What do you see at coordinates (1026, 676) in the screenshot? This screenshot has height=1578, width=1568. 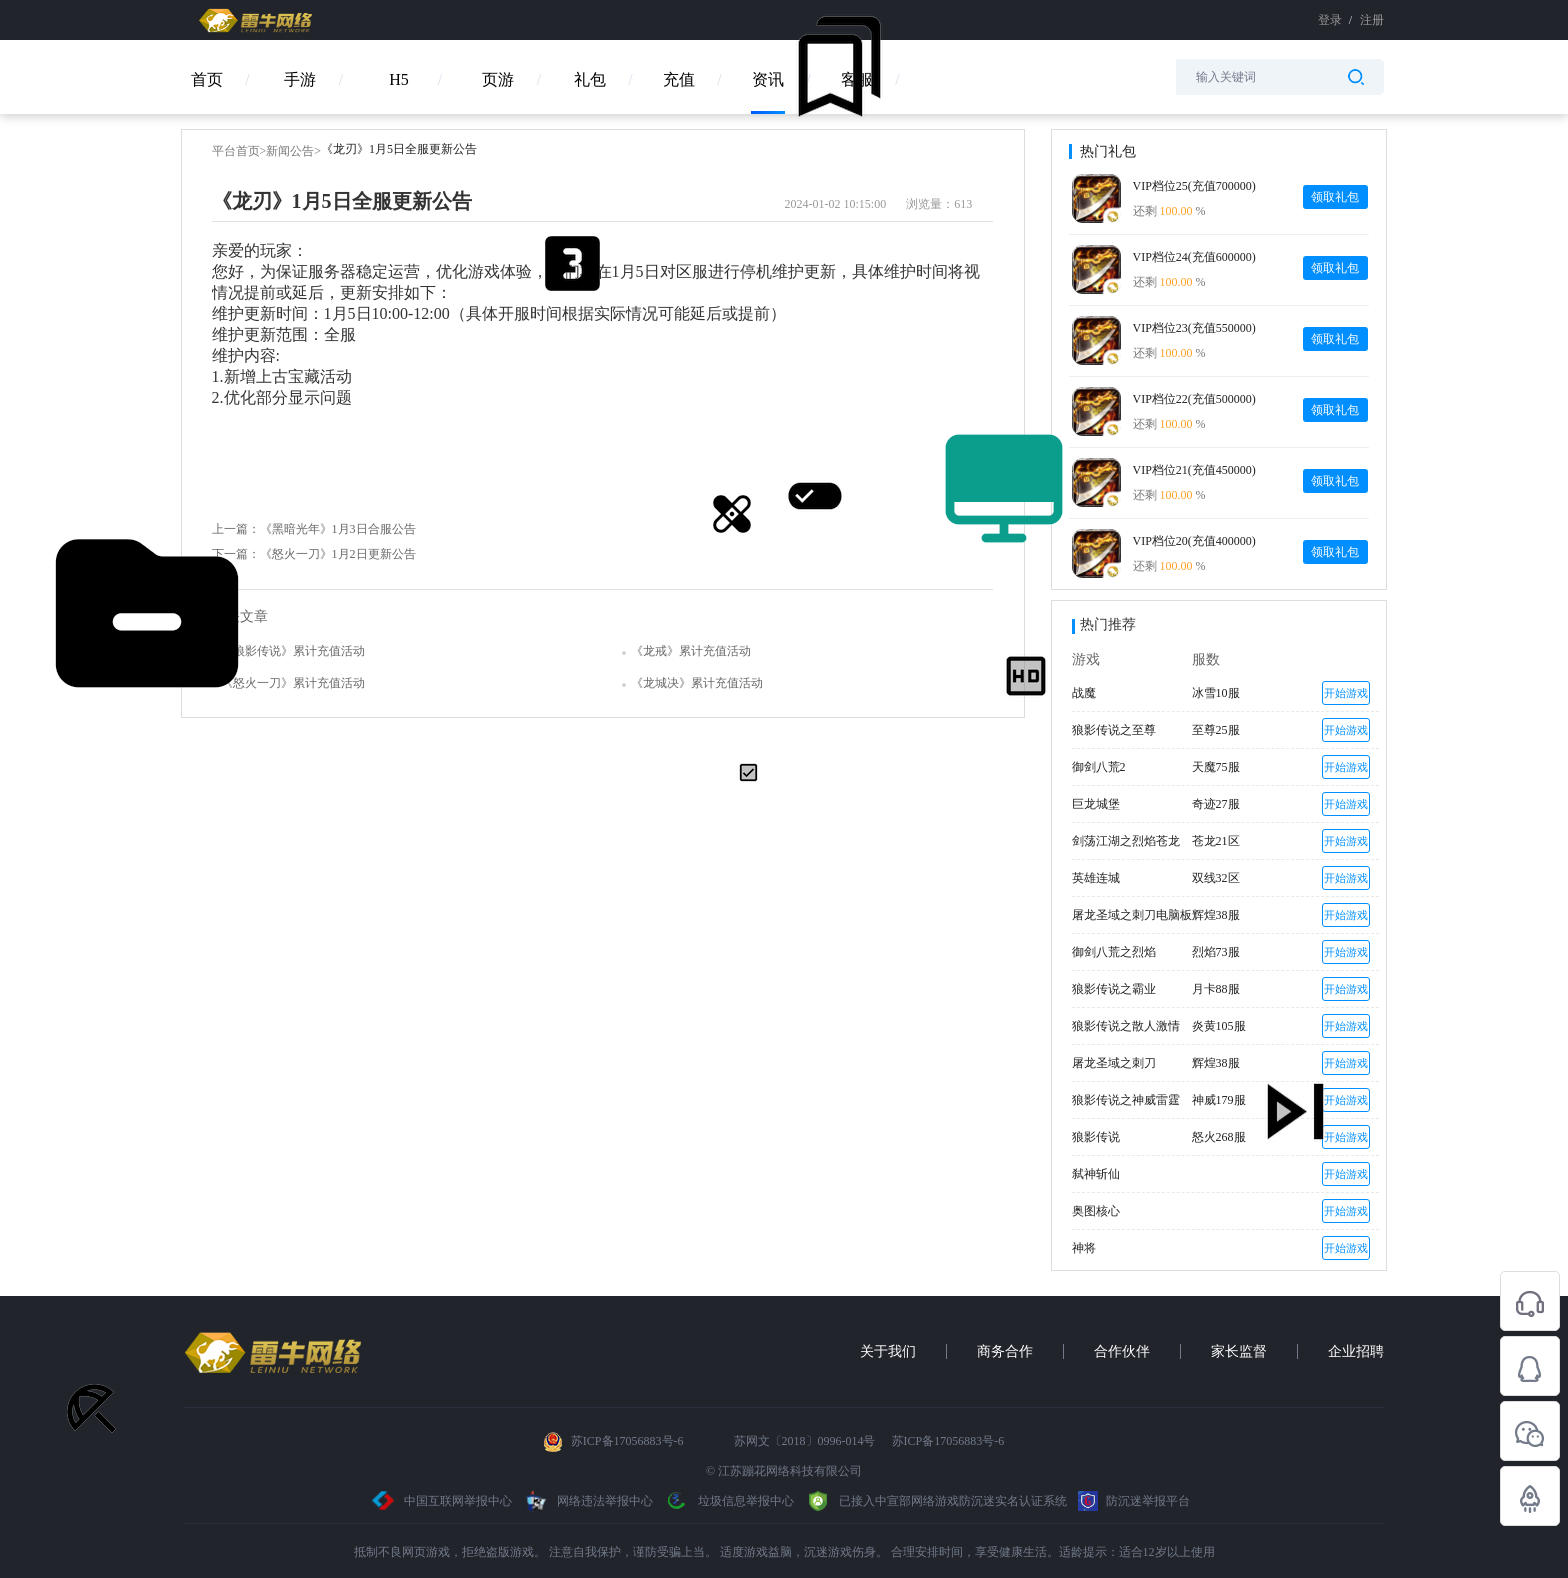 I see `indicates high definition video quality is available` at bounding box center [1026, 676].